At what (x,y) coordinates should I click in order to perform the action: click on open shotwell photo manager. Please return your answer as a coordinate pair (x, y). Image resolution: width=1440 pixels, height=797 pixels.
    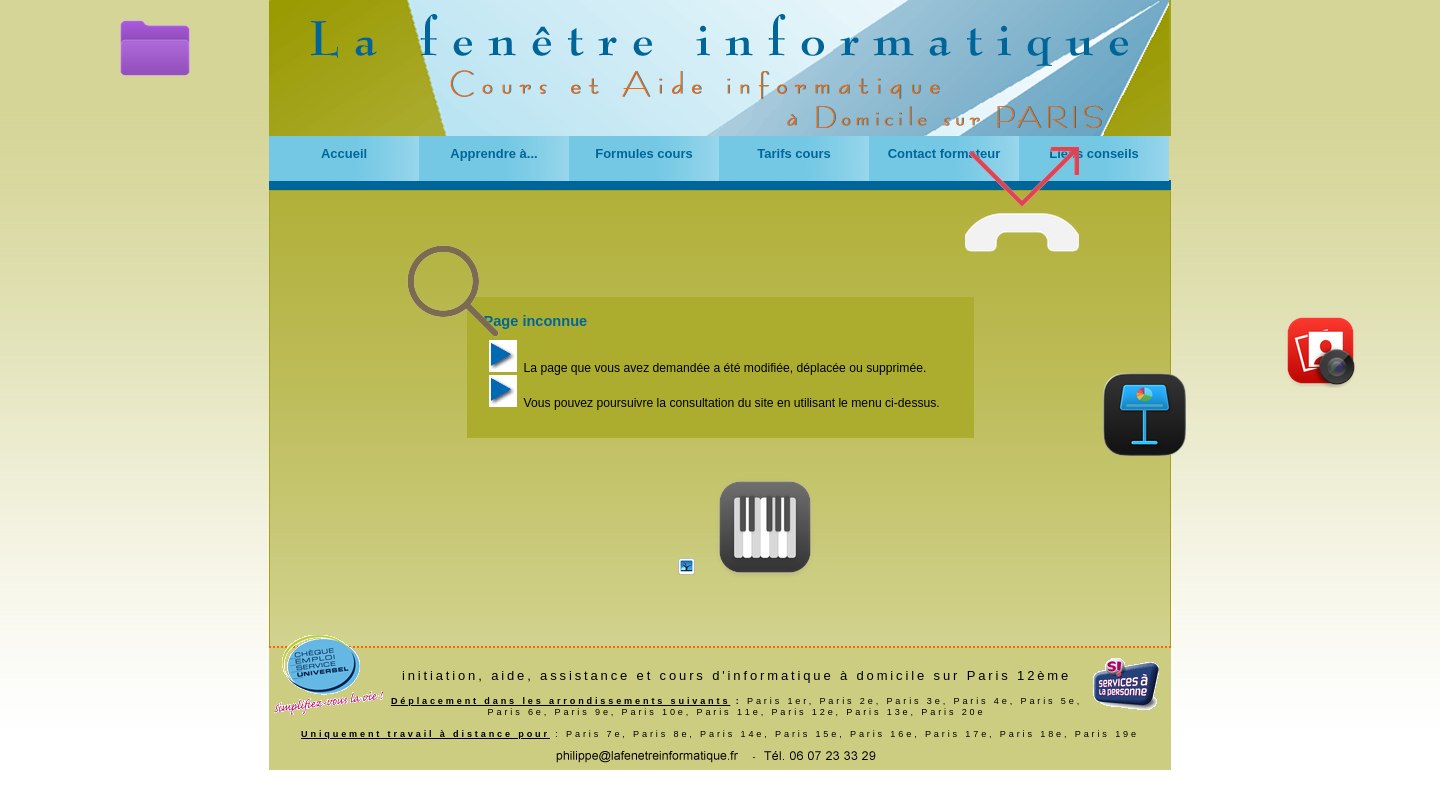
    Looking at the image, I should click on (686, 566).